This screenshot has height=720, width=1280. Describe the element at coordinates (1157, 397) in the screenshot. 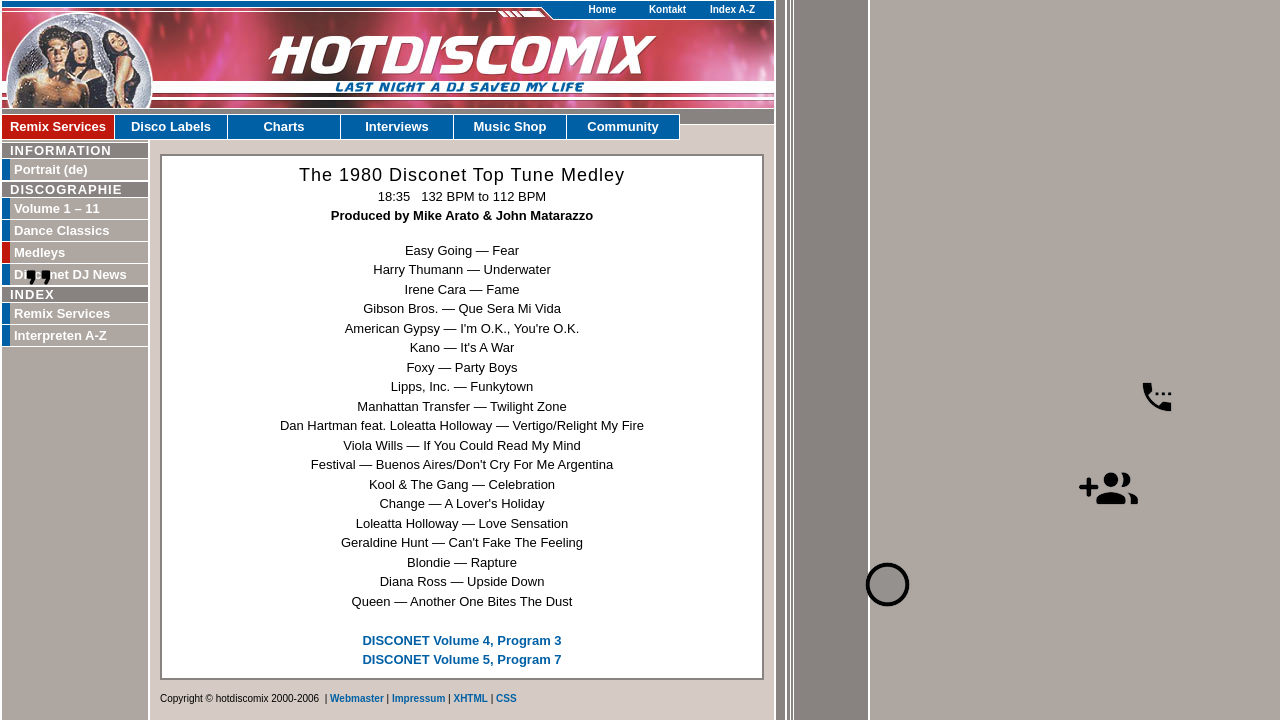

I see `access phone or call settings` at that location.